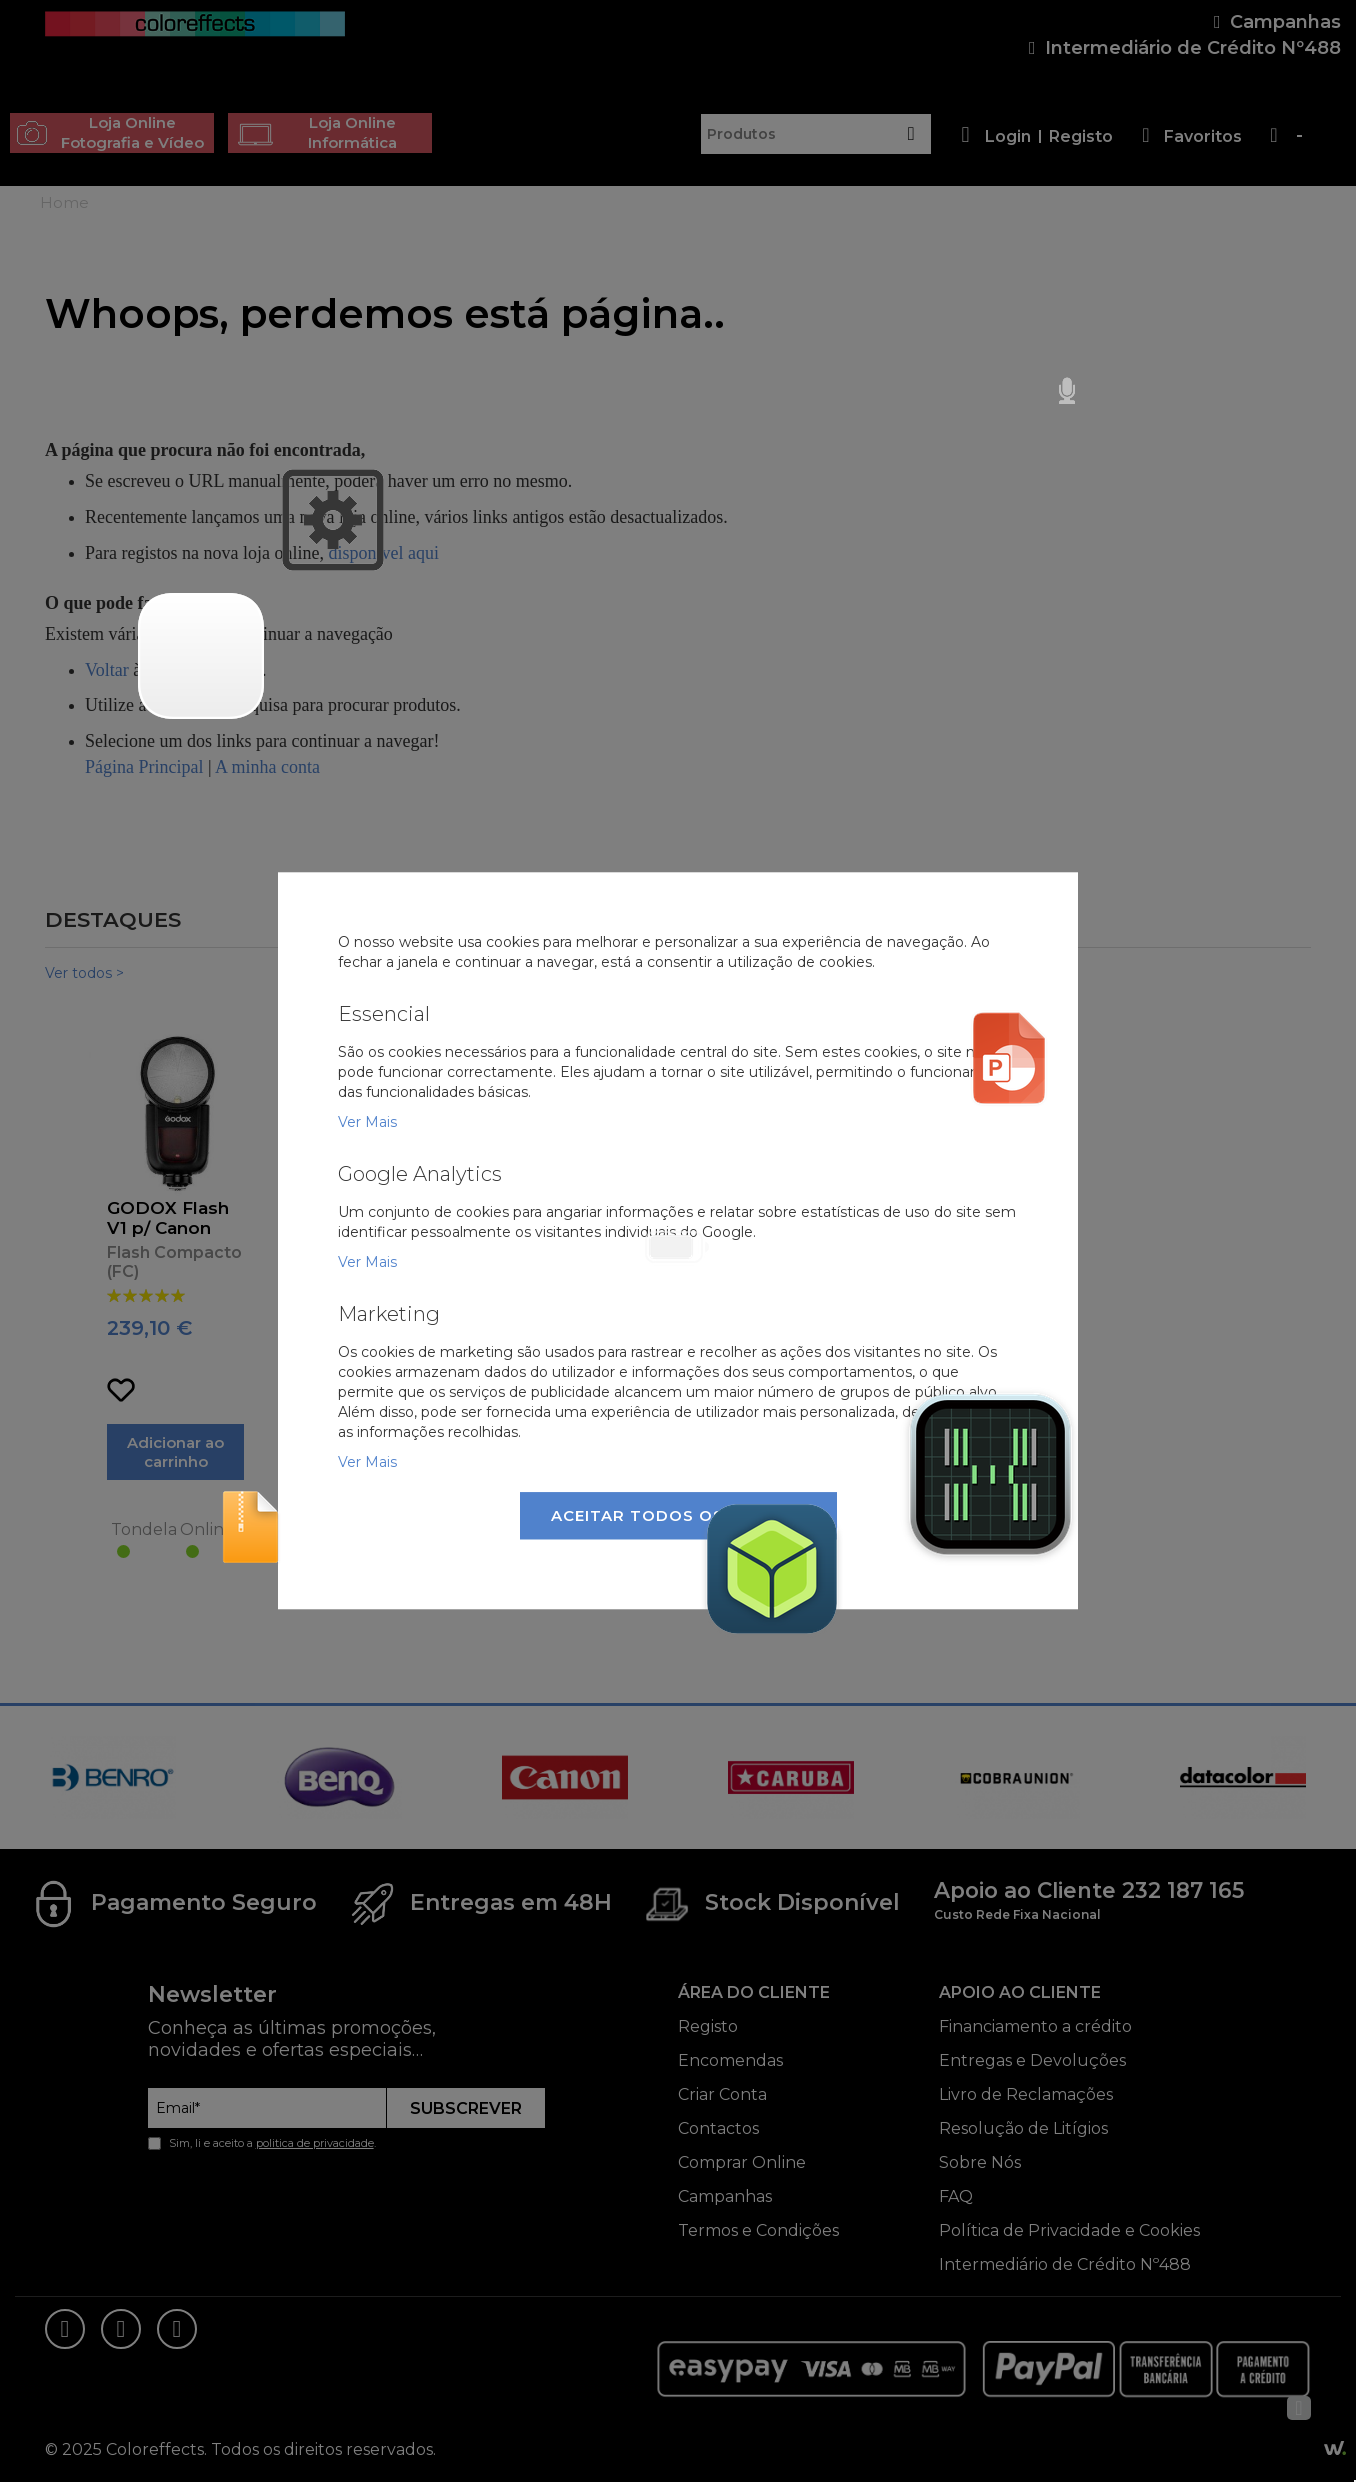  What do you see at coordinates (1068, 390) in the screenshot?
I see `enable microphone or voice input` at bounding box center [1068, 390].